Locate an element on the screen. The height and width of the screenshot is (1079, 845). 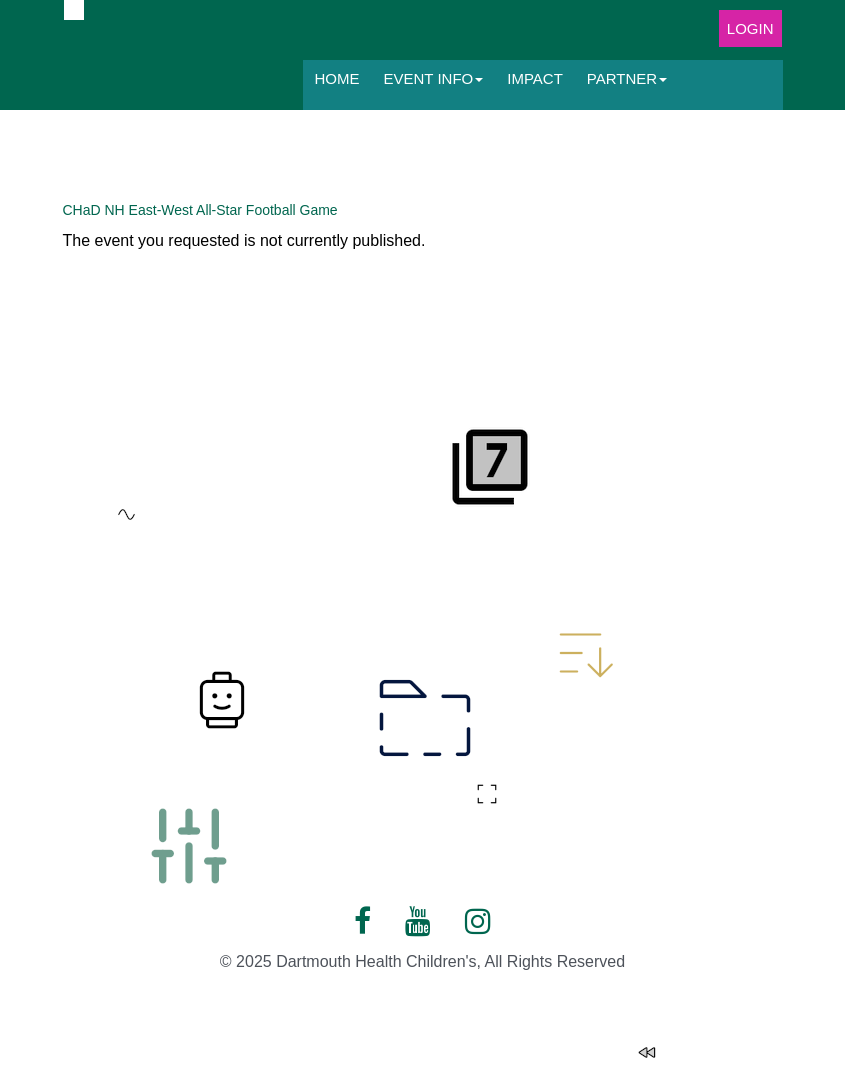
sort items in ascending order is located at coordinates (584, 653).